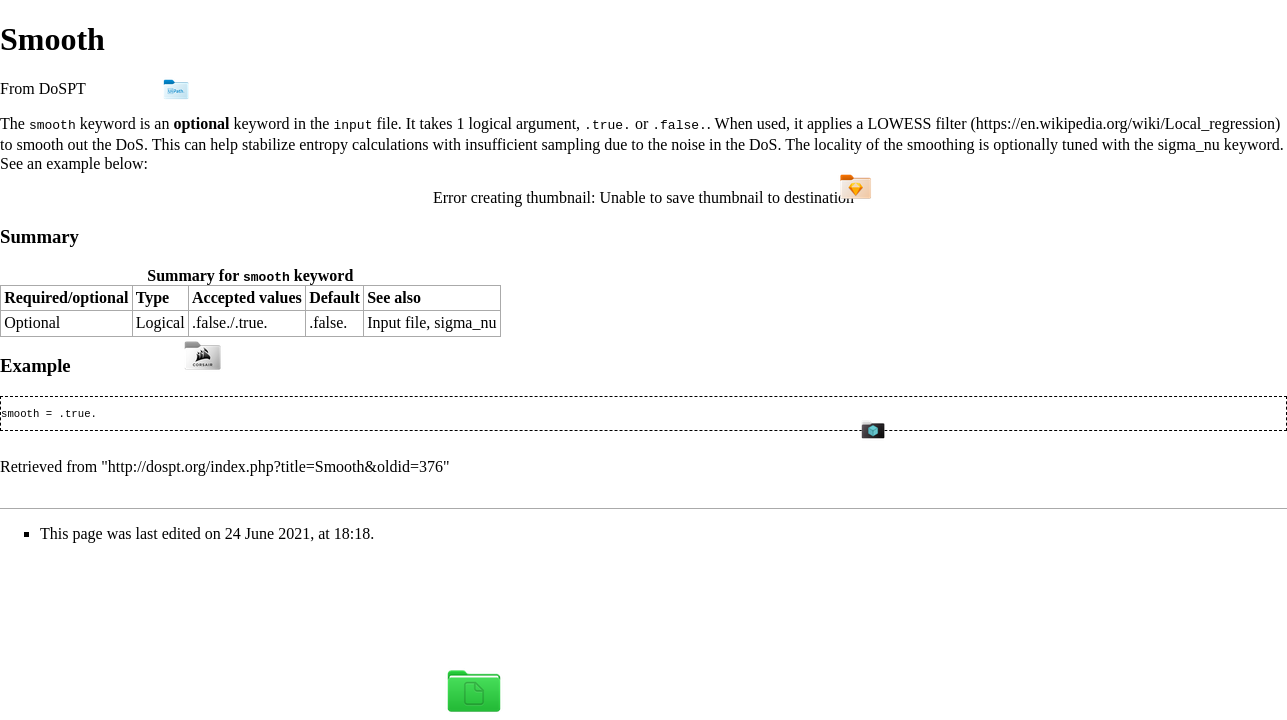  Describe the element at coordinates (873, 430) in the screenshot. I see `open IPFS folder` at that location.